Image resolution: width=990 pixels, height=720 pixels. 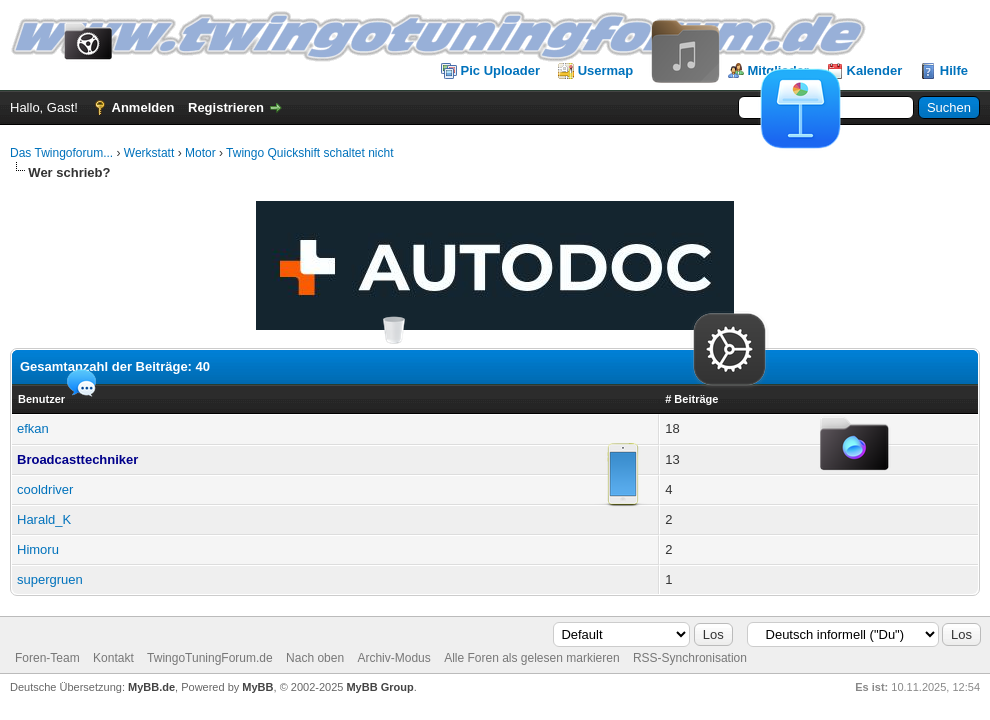 I want to click on TrashIcon symbol, so click(x=394, y=330).